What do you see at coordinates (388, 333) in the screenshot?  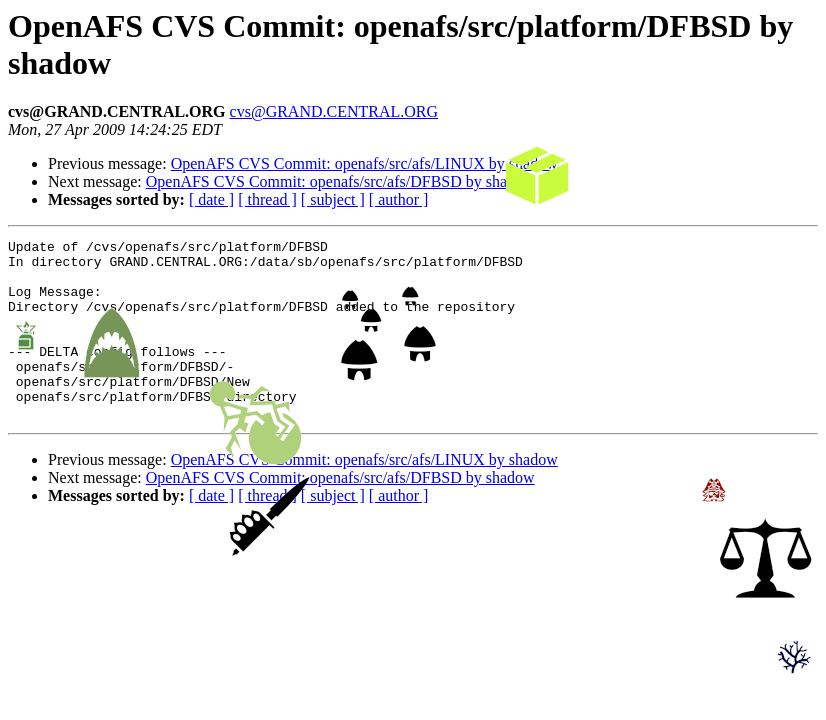 I see `view village or settlement on map` at bounding box center [388, 333].